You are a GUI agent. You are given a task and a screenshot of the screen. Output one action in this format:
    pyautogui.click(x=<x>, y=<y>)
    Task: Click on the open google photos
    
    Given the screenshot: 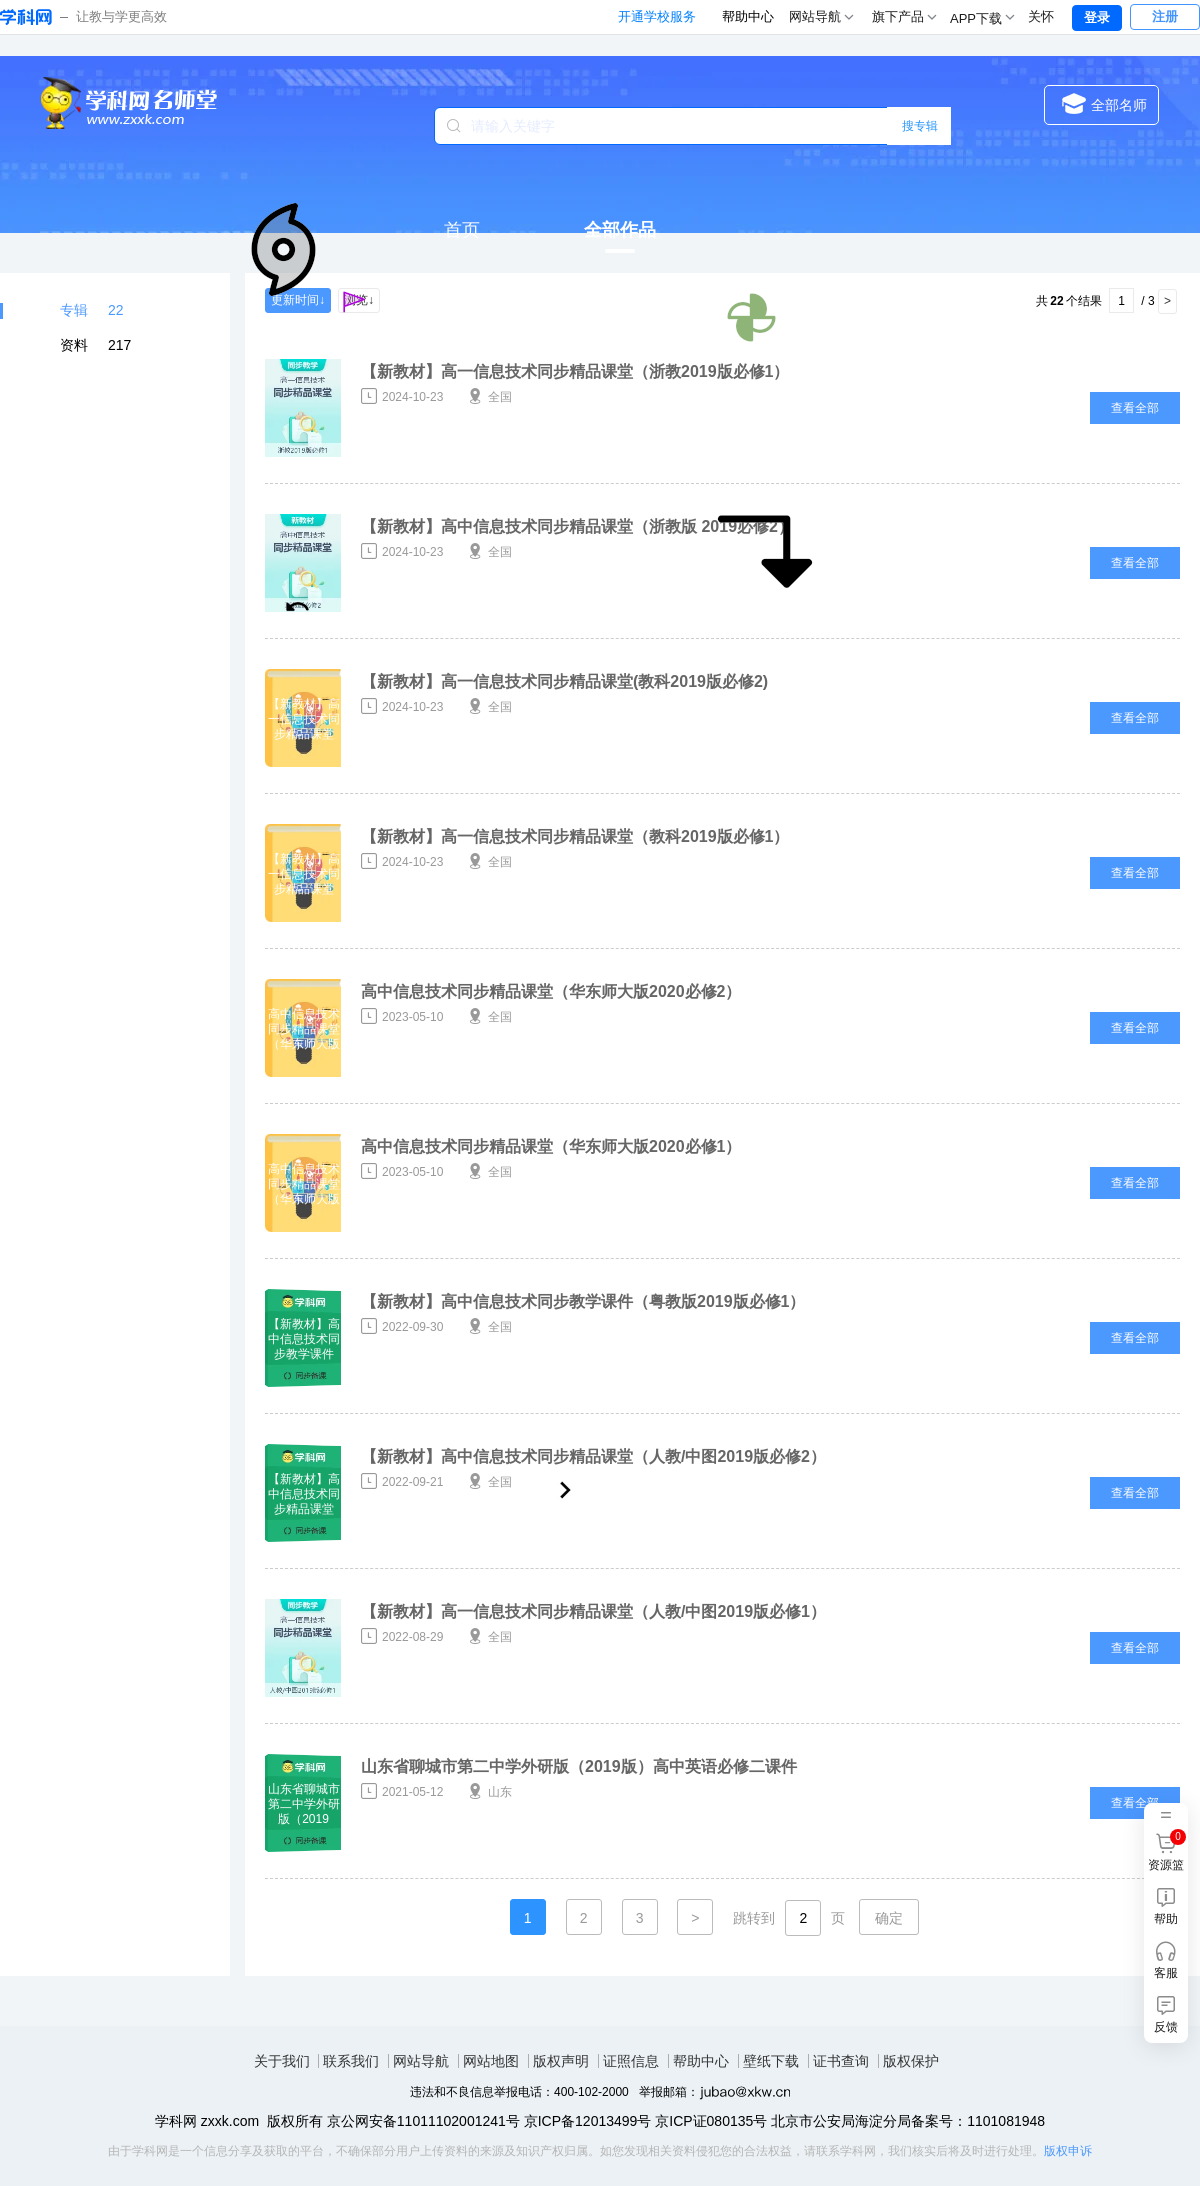 What is the action you would take?
    pyautogui.click(x=751, y=317)
    